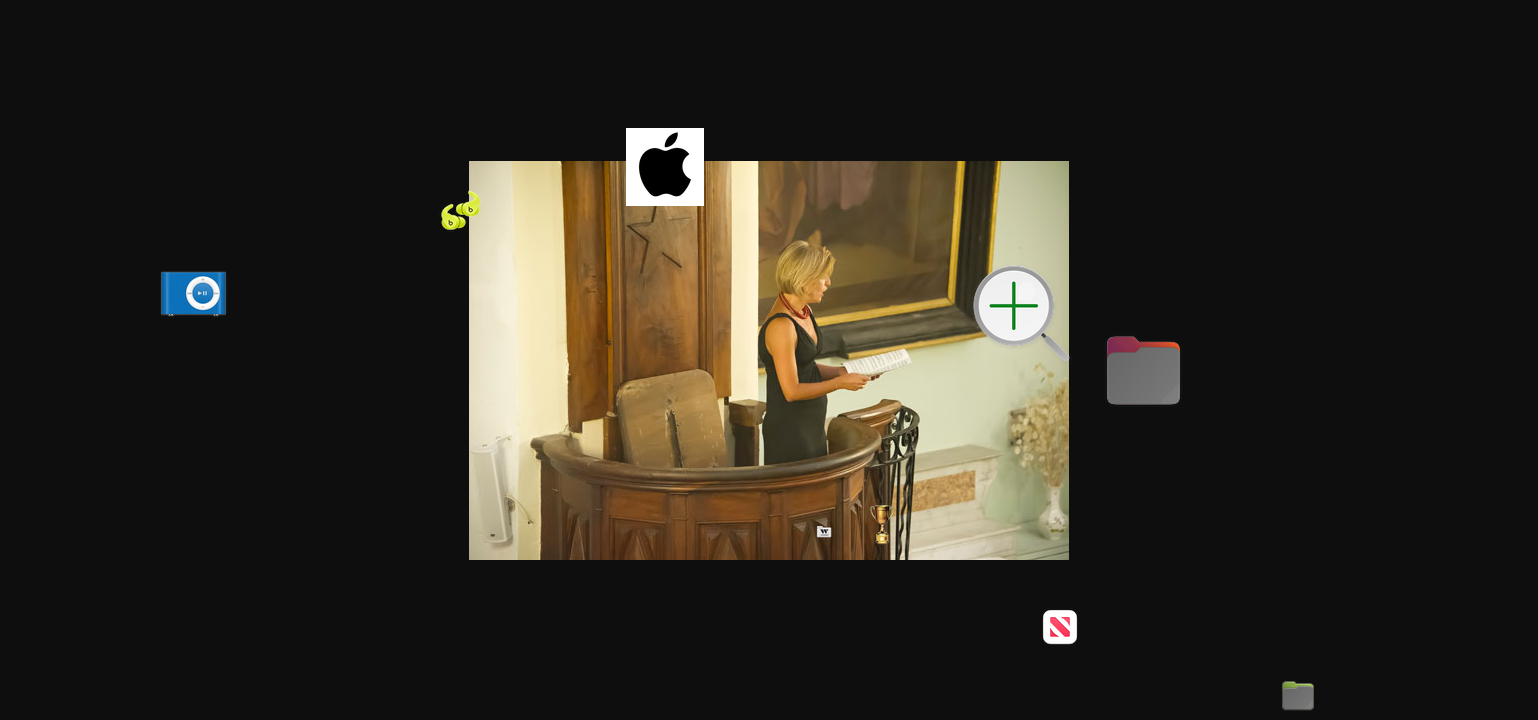 The width and height of the screenshot is (1538, 720). Describe the element at coordinates (665, 167) in the screenshot. I see `apple system service or background process` at that location.